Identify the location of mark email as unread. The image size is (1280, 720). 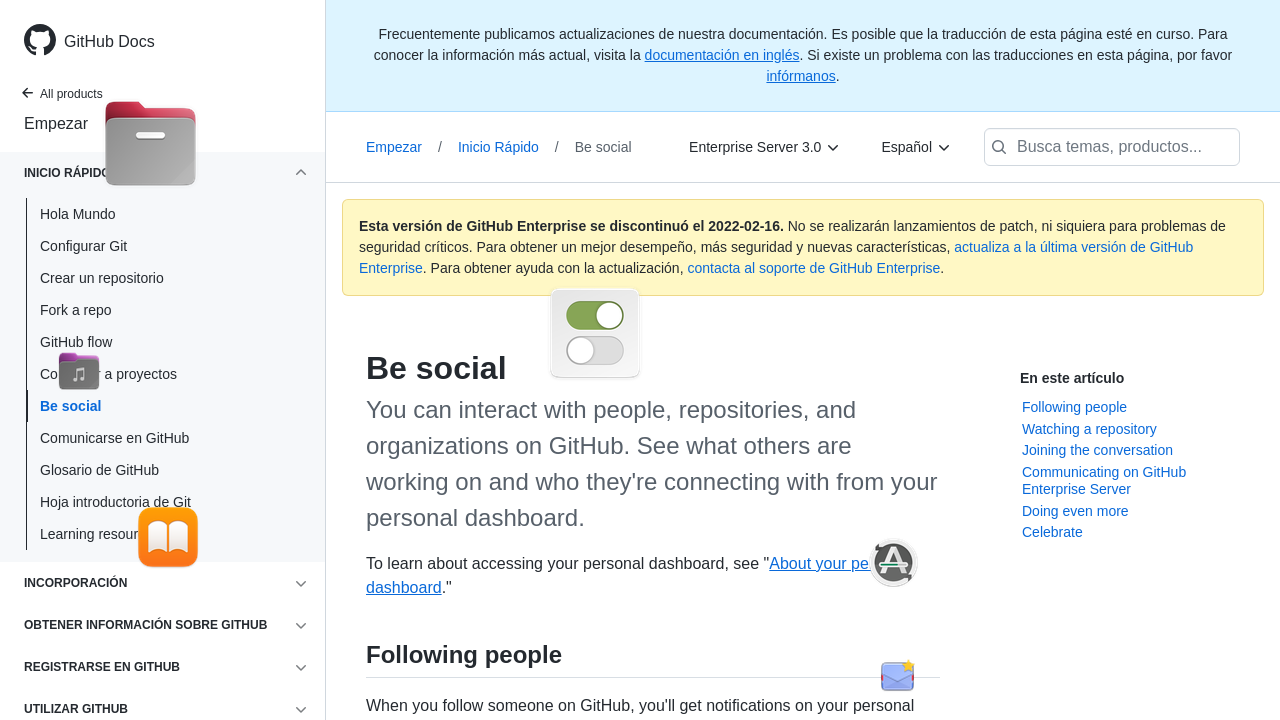
(897, 676).